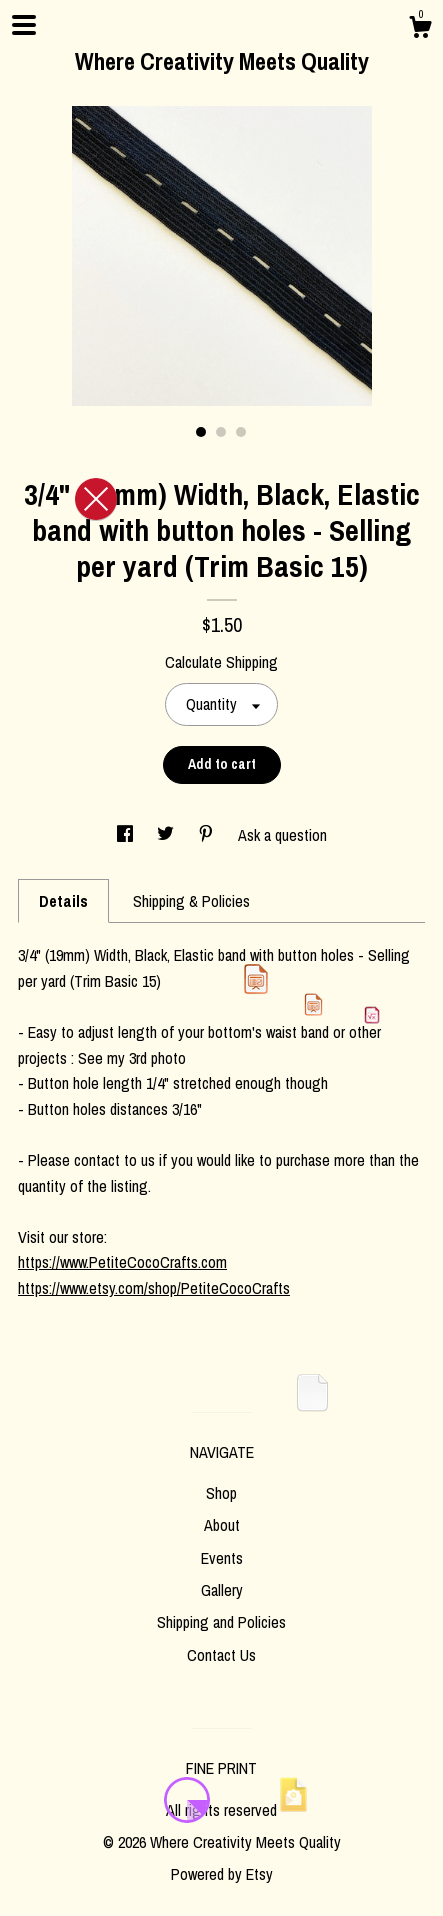 This screenshot has width=443, height=1916. I want to click on libreoffice math formula template file, so click(372, 1015).